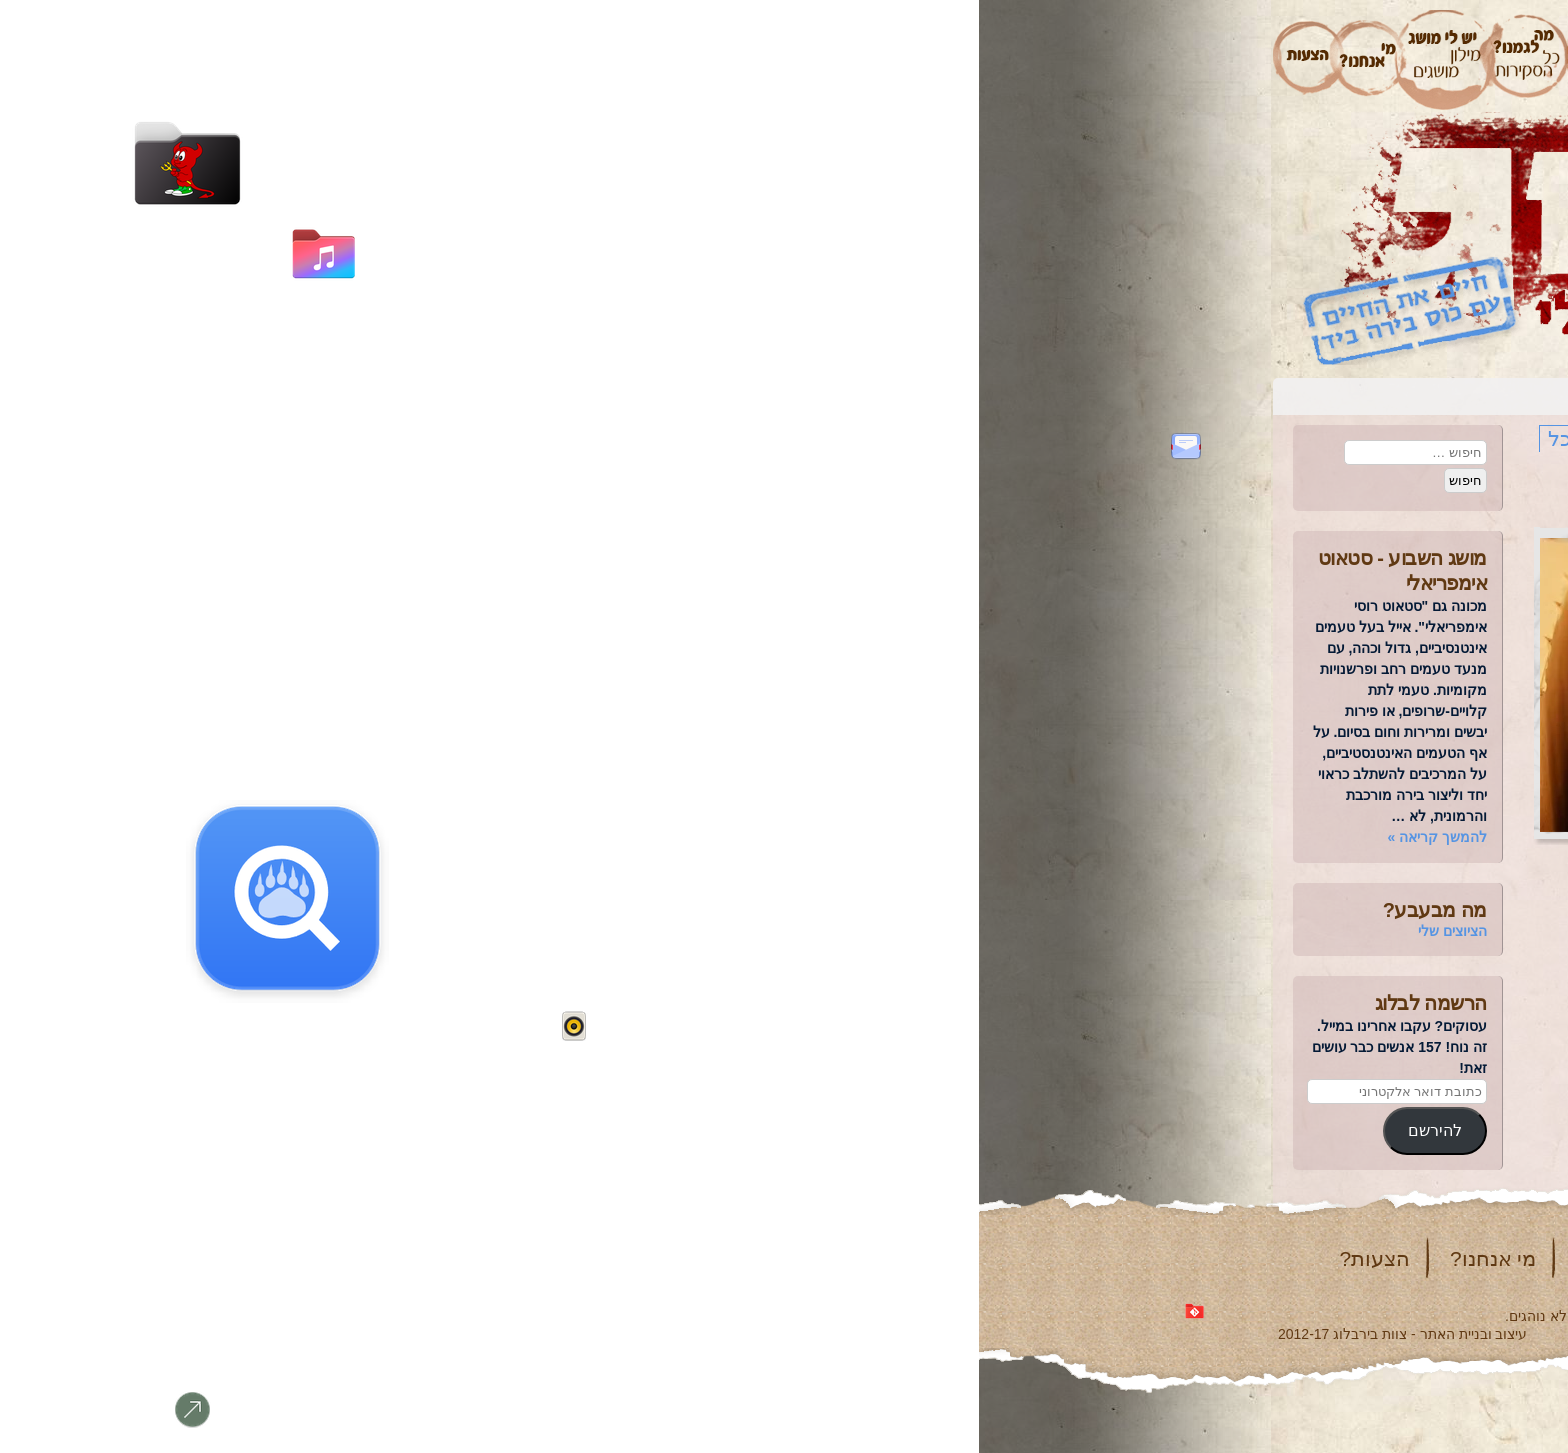 The width and height of the screenshot is (1568, 1453). What do you see at coordinates (287, 901) in the screenshot?
I see `open baloo file search preferences` at bounding box center [287, 901].